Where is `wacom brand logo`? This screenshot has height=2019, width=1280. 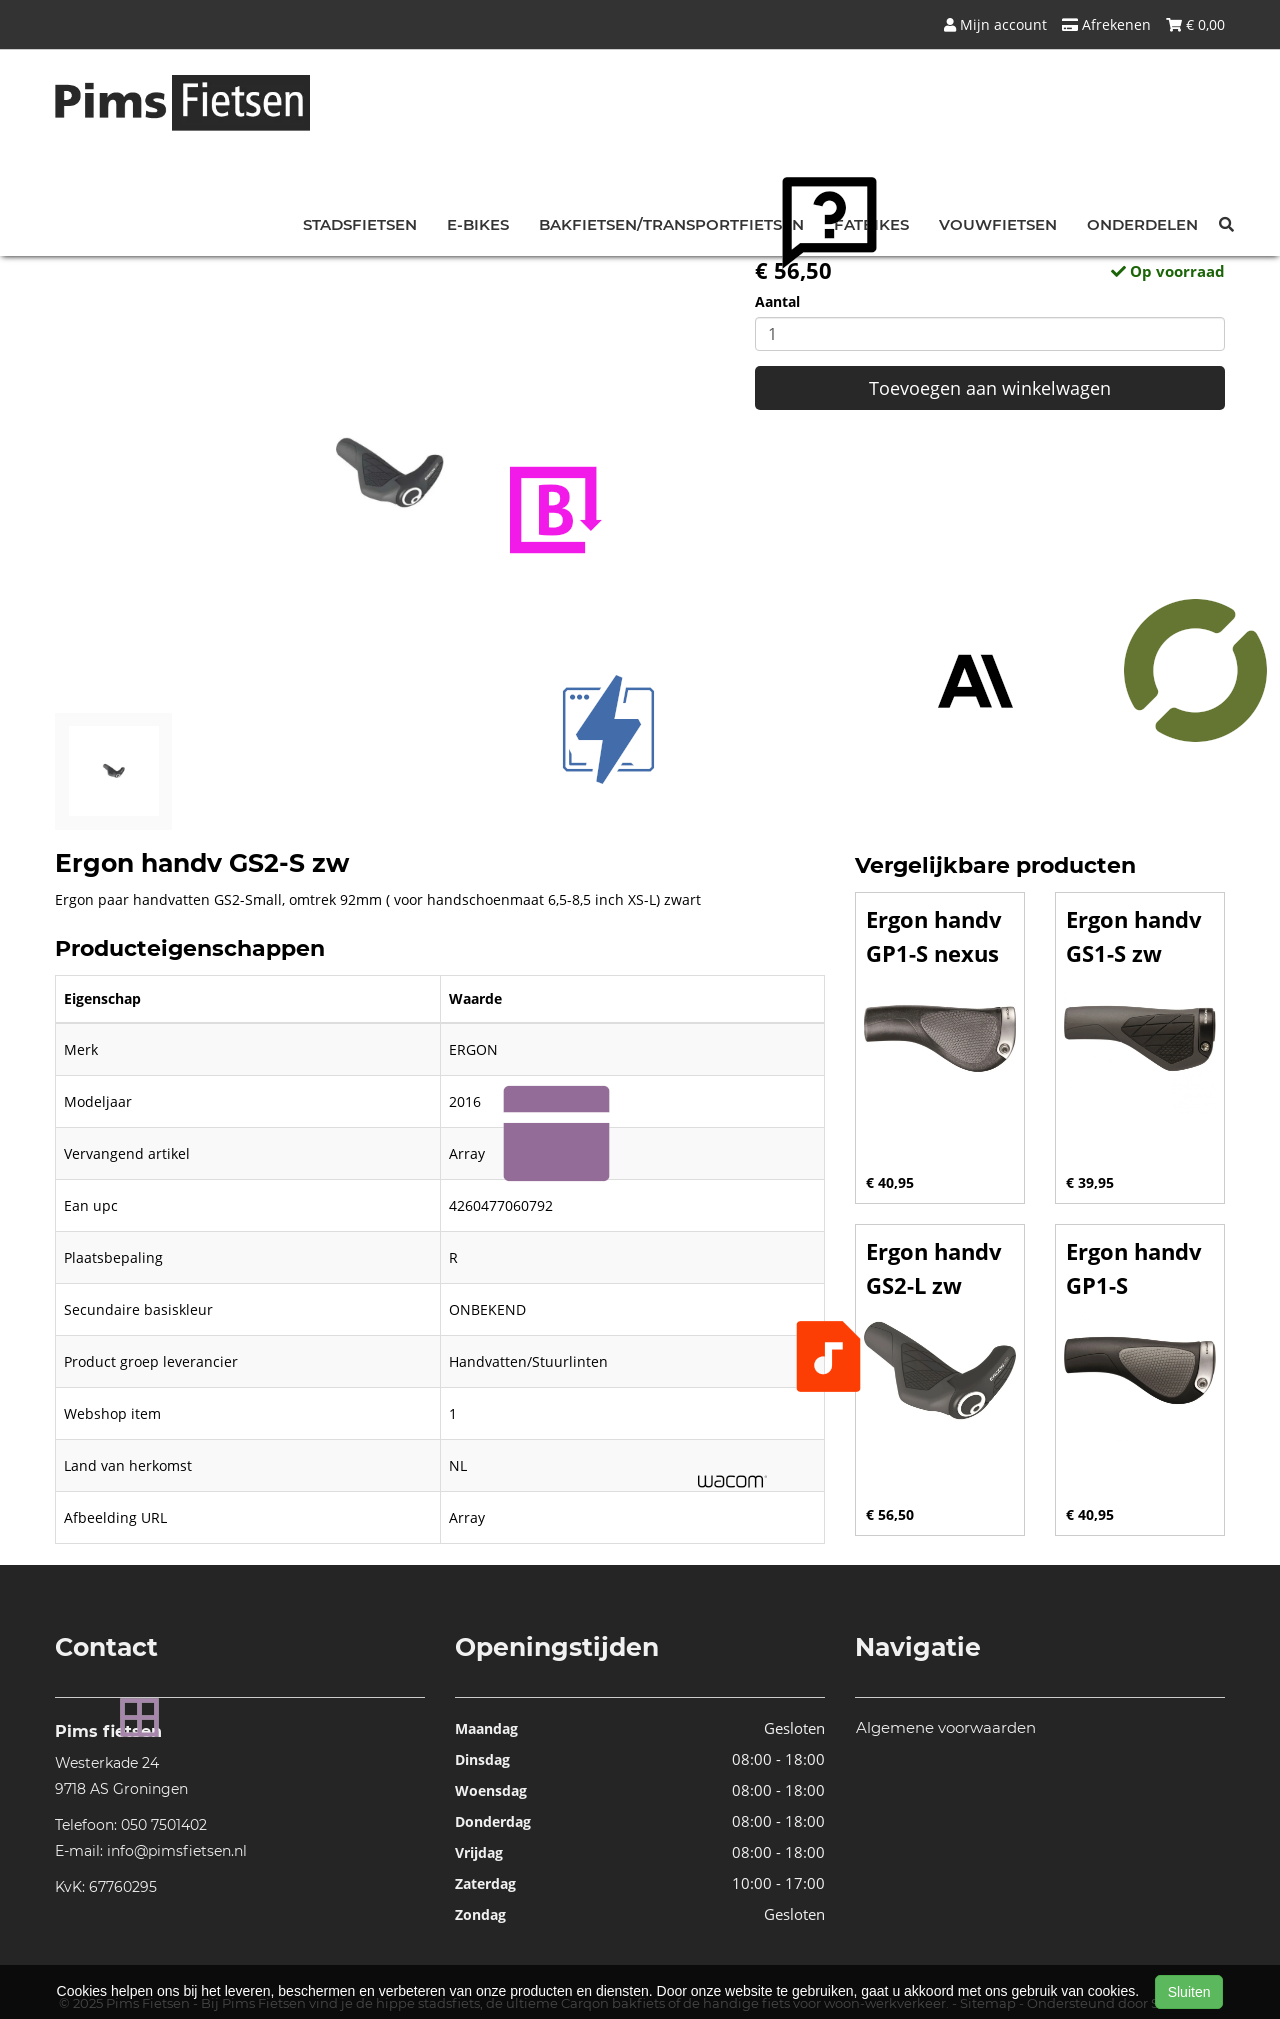
wacom brand logo is located at coordinates (732, 1481).